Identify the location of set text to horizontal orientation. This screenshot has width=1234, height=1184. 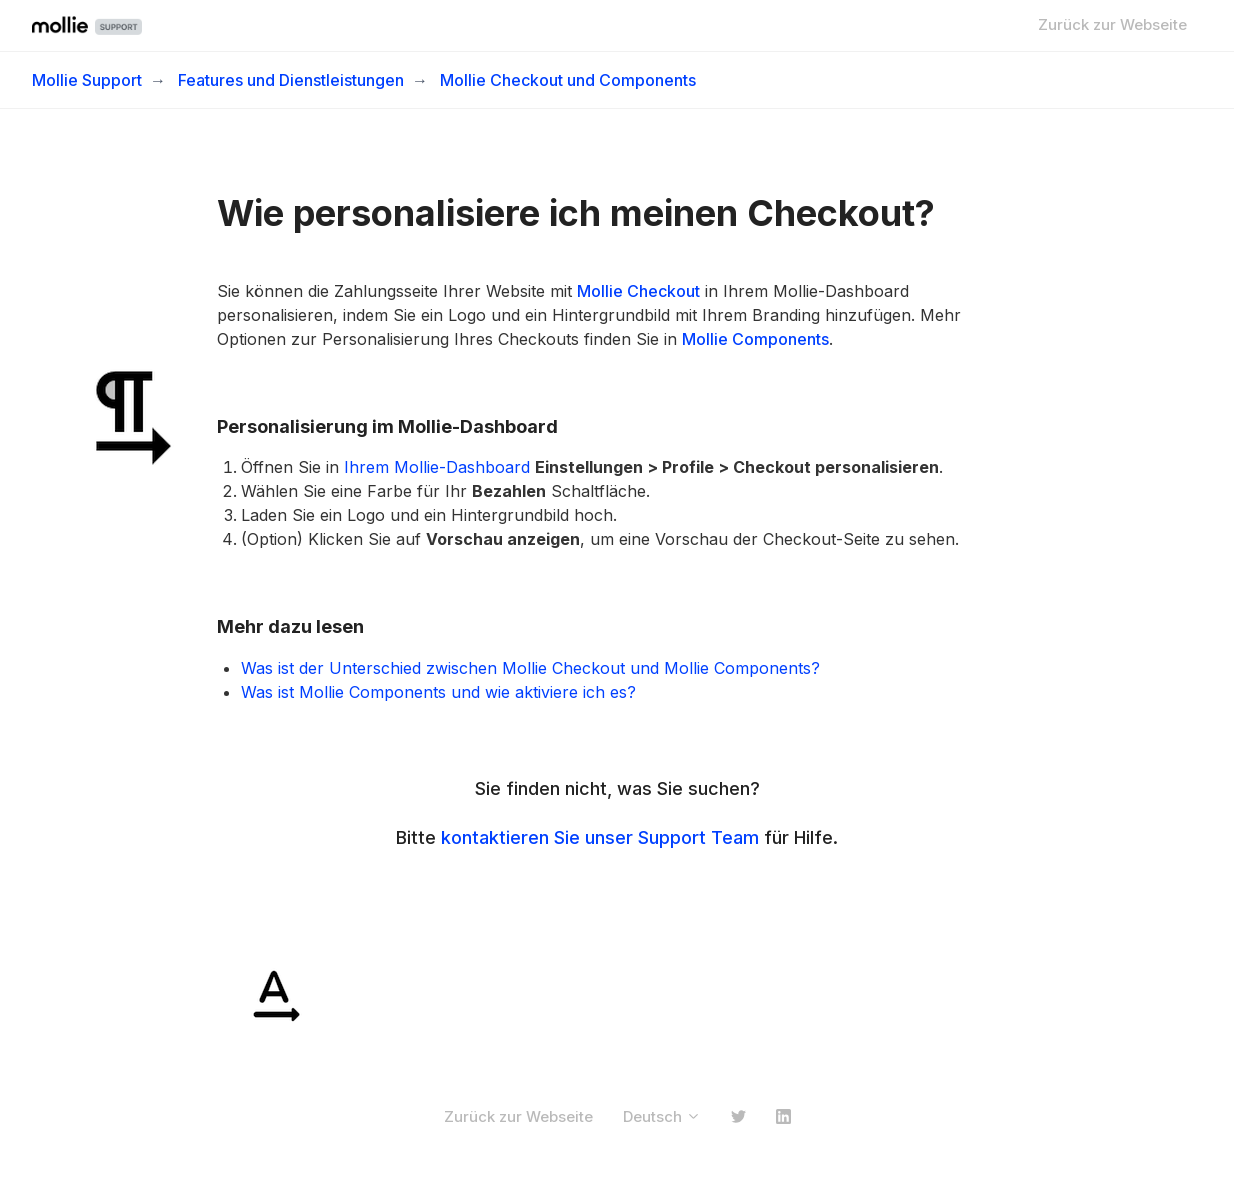
(274, 997).